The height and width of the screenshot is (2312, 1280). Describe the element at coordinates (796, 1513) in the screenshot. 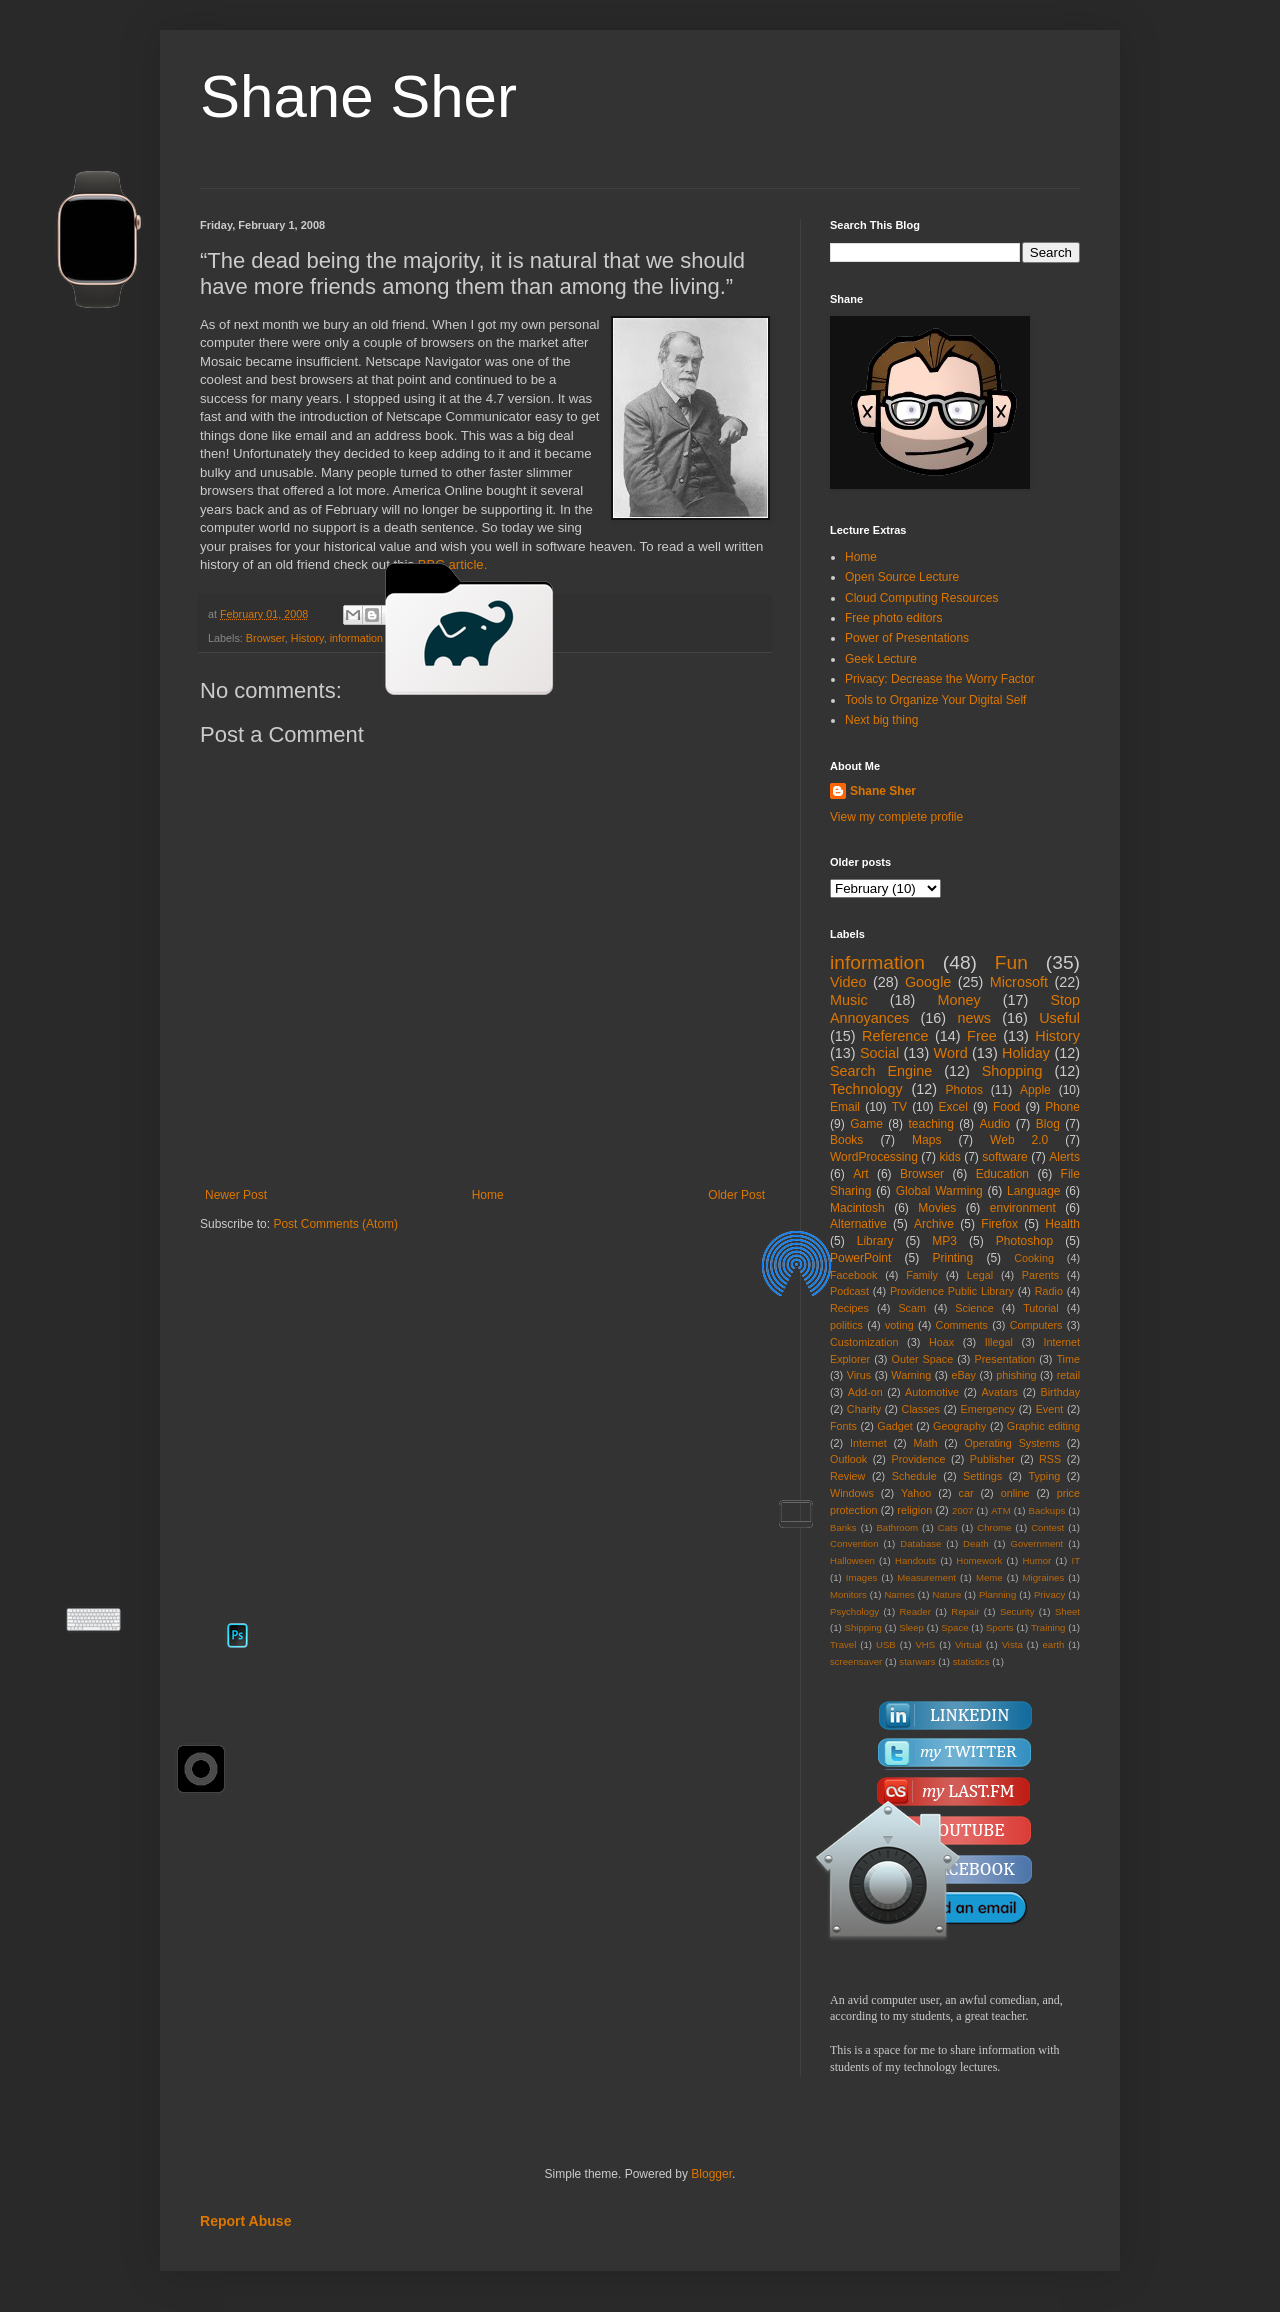

I see `open the photos or gallery app` at that location.